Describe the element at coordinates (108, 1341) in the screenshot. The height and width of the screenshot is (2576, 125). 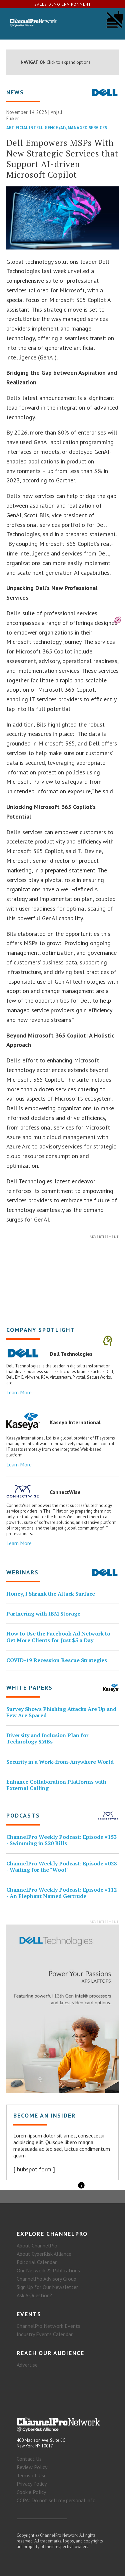
I see `access AI or machine learning features` at that location.